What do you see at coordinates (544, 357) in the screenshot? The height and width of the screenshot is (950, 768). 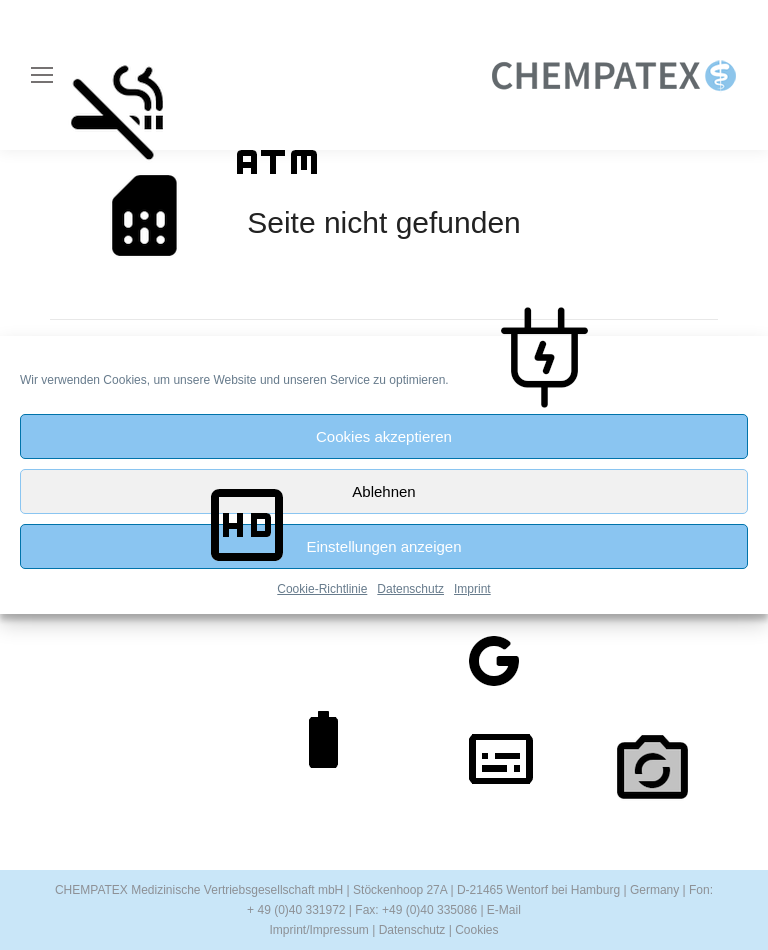 I see `indicates device is currently charging` at bounding box center [544, 357].